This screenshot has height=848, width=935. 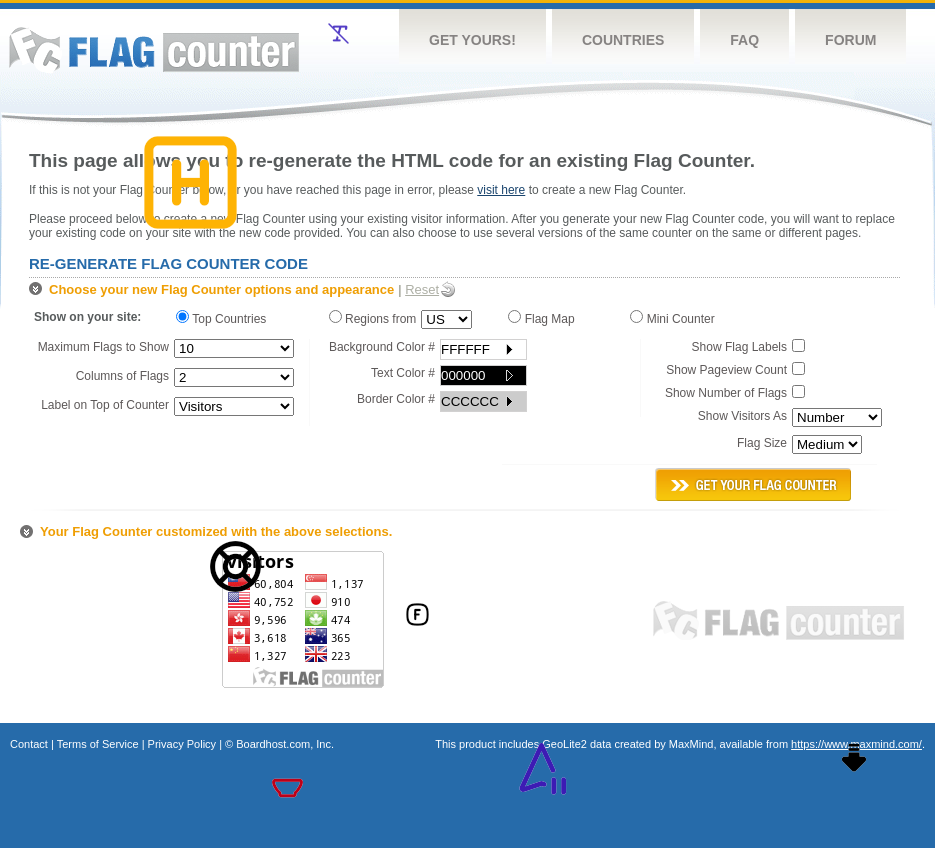 What do you see at coordinates (235, 566) in the screenshot?
I see `access help or support center` at bounding box center [235, 566].